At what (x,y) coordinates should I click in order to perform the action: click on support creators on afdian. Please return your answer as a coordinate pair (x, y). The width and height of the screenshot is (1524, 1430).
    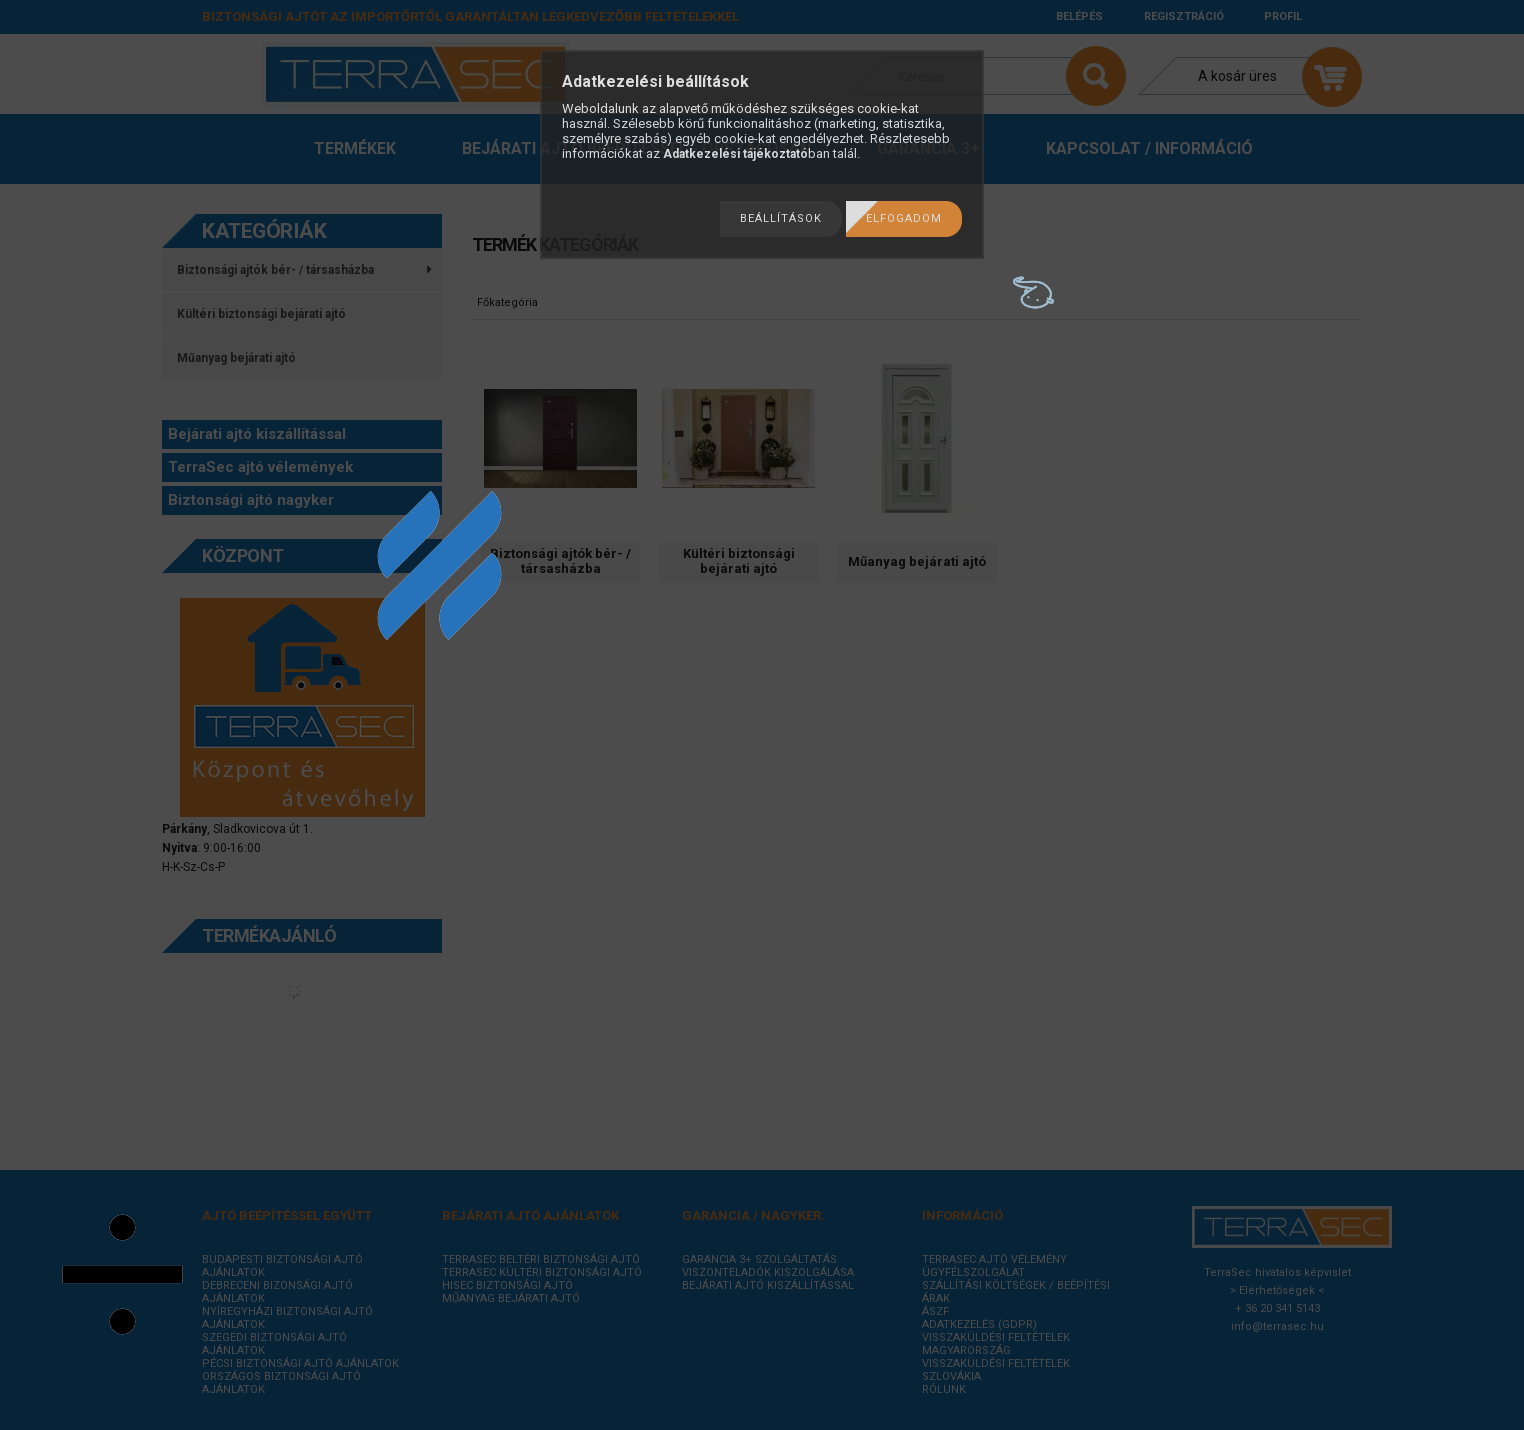
    Looking at the image, I should click on (1033, 292).